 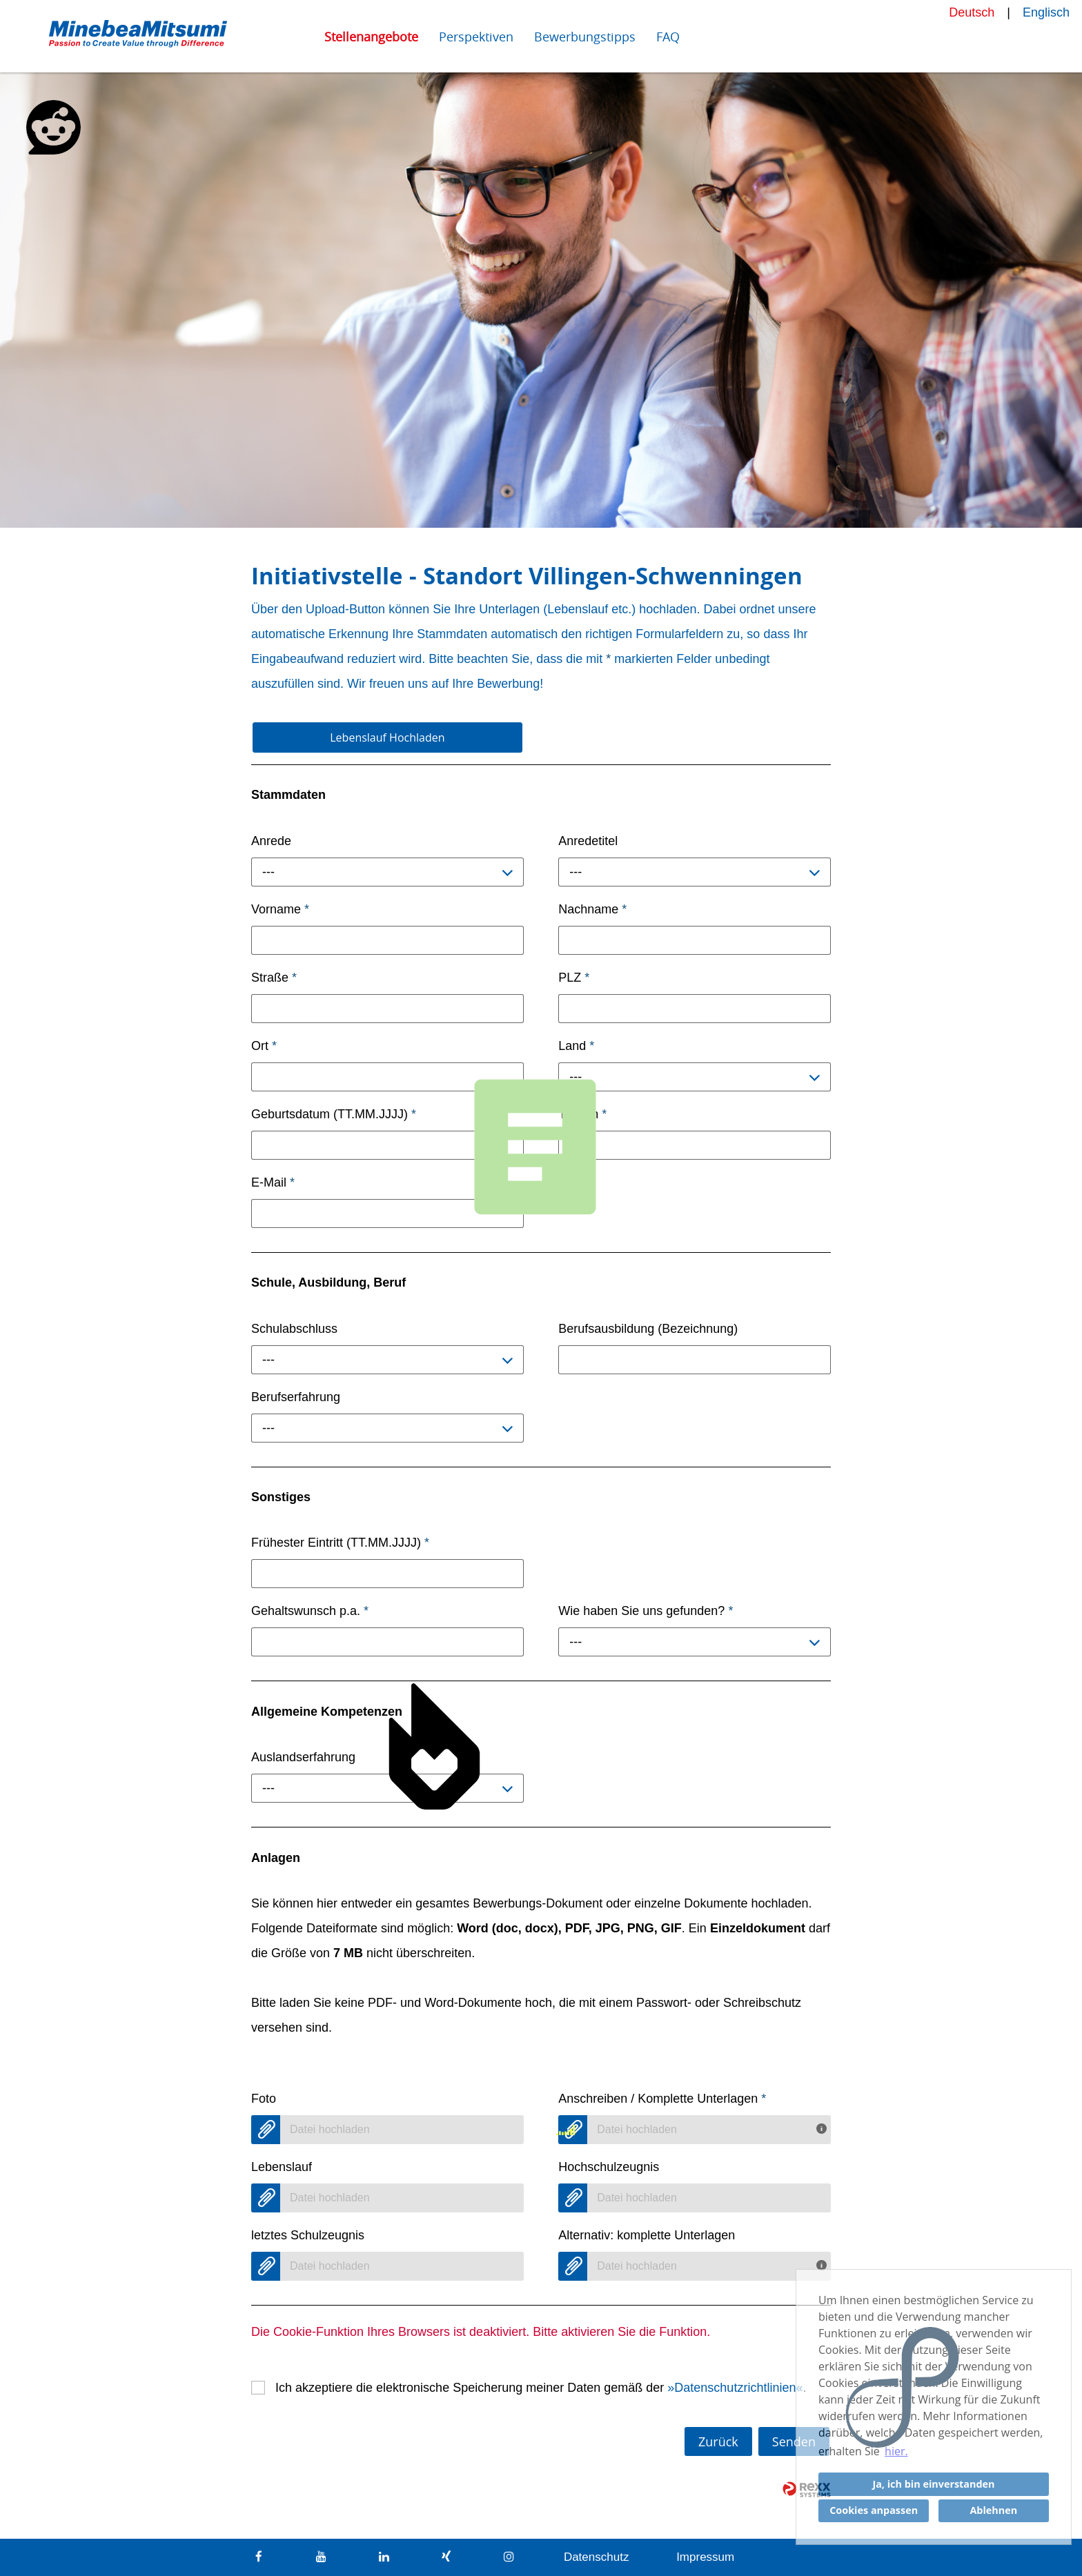 What do you see at coordinates (535, 1147) in the screenshot?
I see `view document list or file directory` at bounding box center [535, 1147].